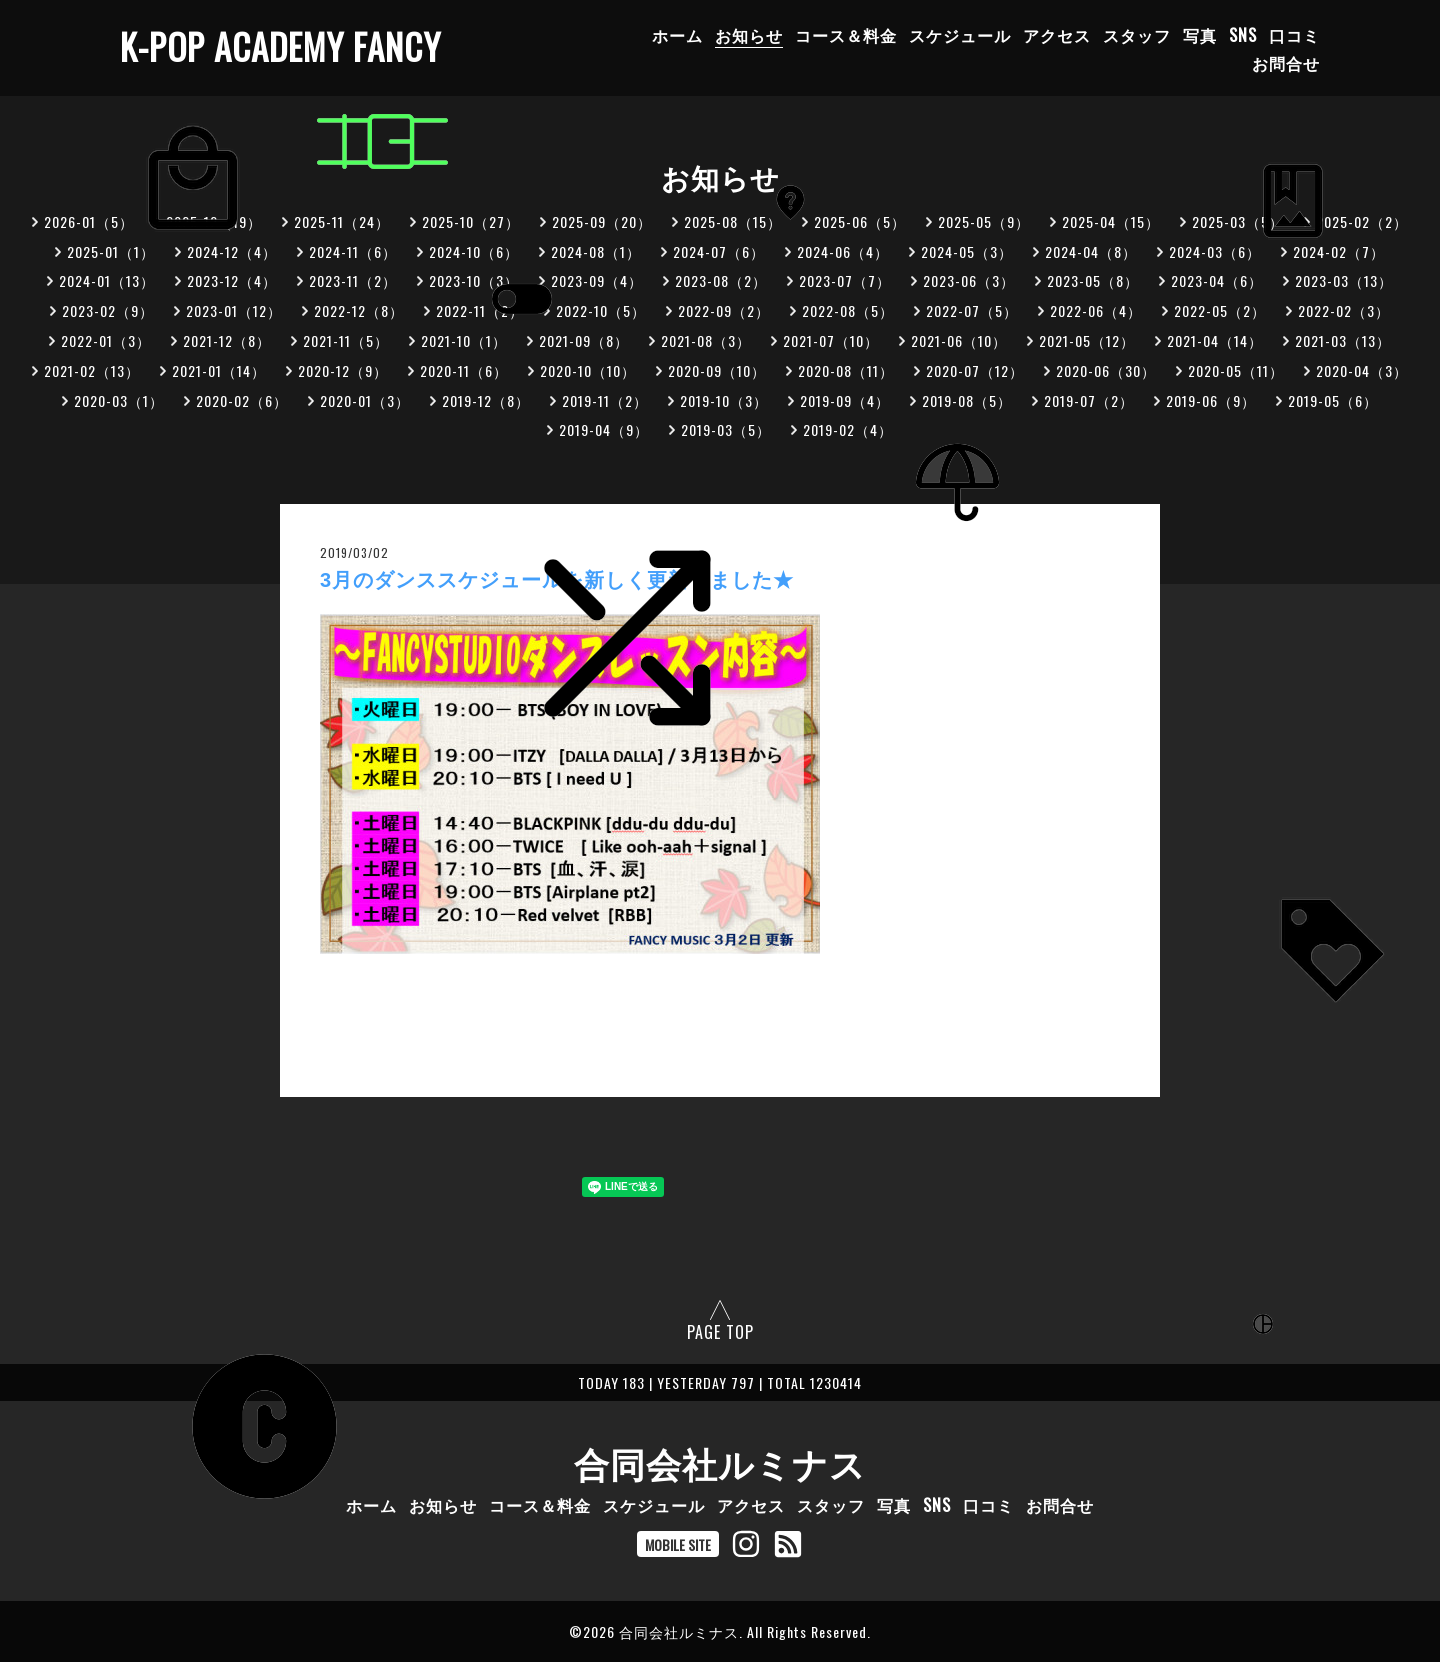 This screenshot has height=1662, width=1440. Describe the element at coordinates (1263, 1324) in the screenshot. I see `view data breakdown or statistics` at that location.